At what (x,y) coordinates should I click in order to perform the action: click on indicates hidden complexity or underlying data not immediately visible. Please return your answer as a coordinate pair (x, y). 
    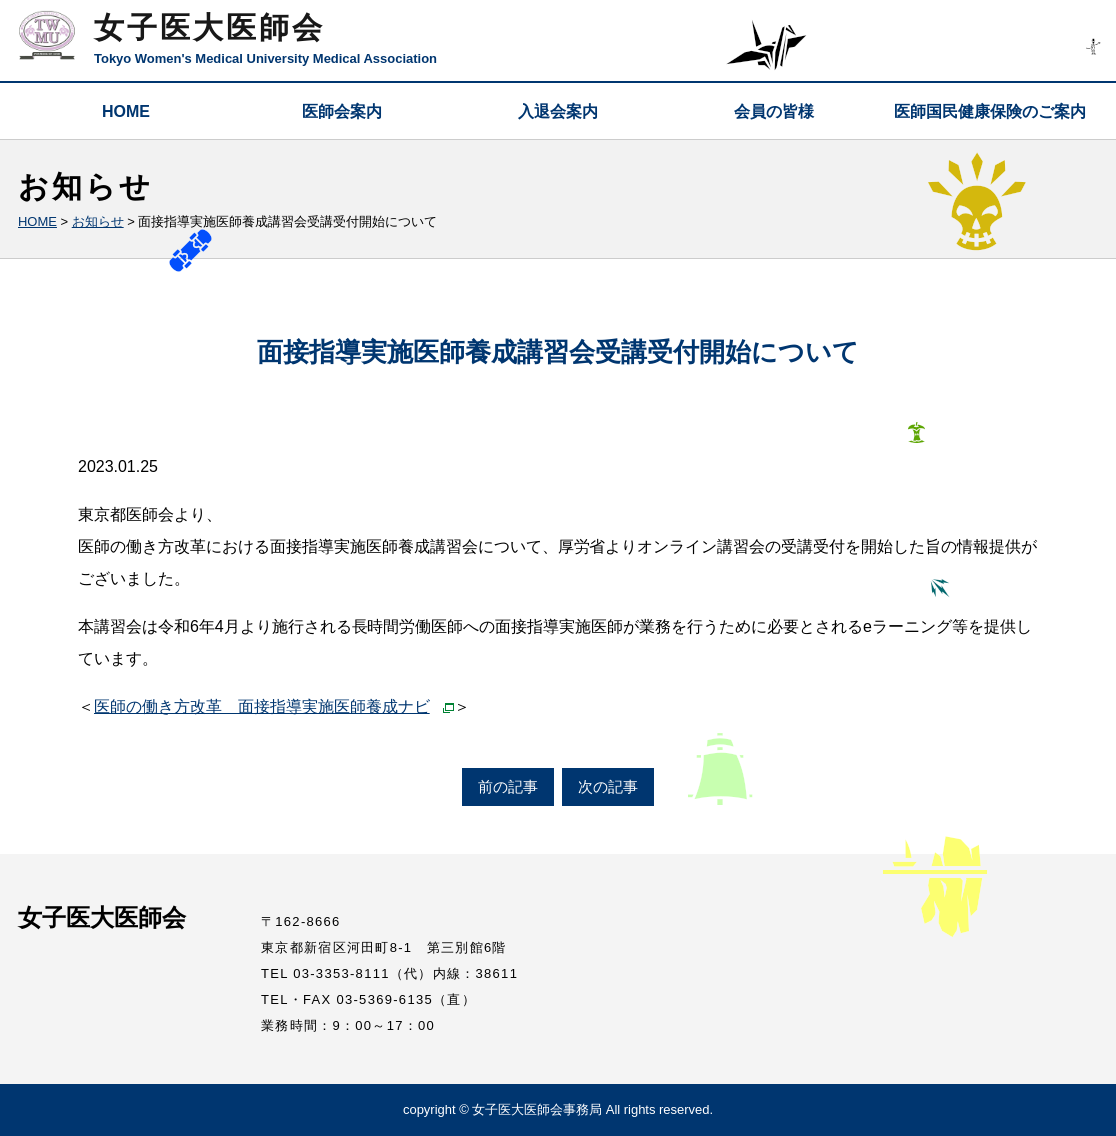
    Looking at the image, I should click on (935, 886).